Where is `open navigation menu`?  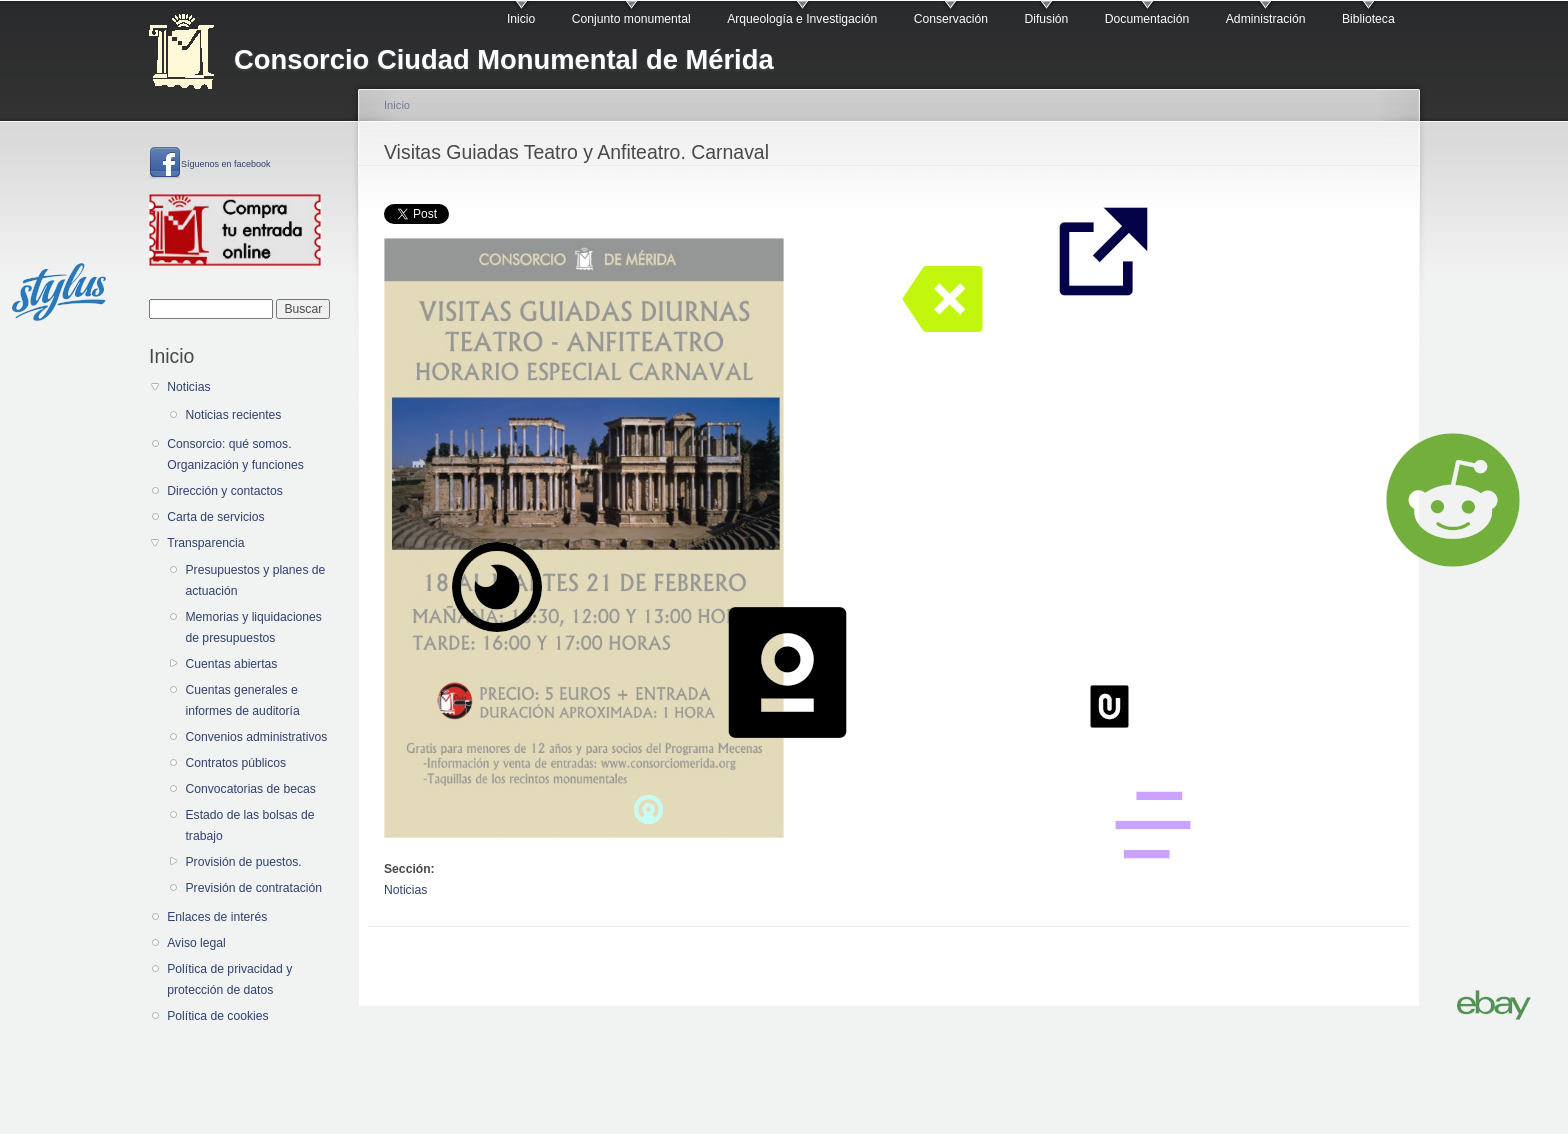
open navigation menu is located at coordinates (1153, 825).